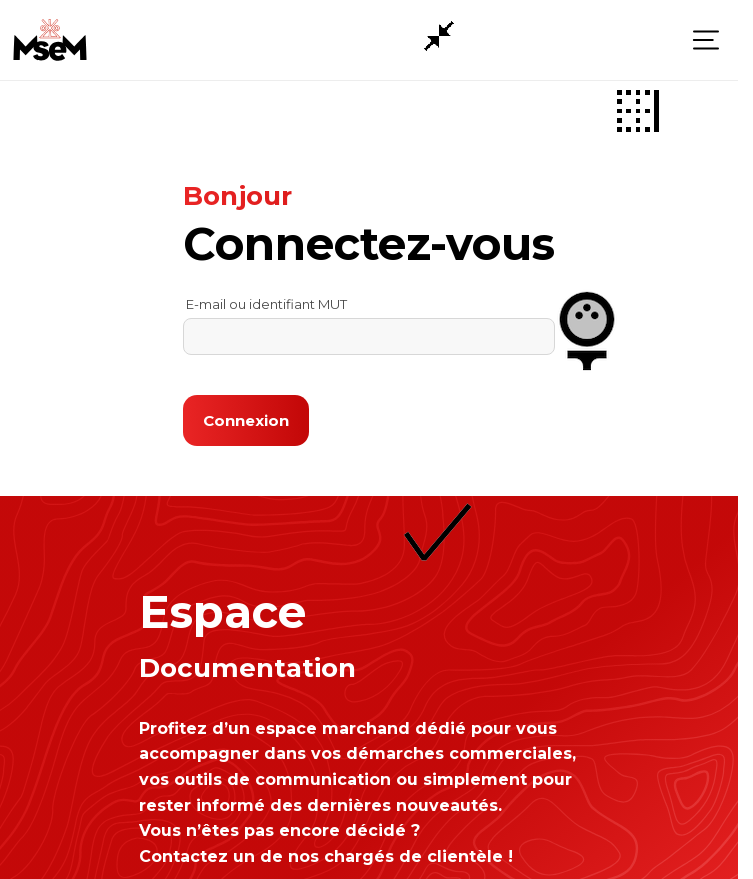 This screenshot has height=879, width=753. I want to click on confirm or submit an action, so click(437, 532).